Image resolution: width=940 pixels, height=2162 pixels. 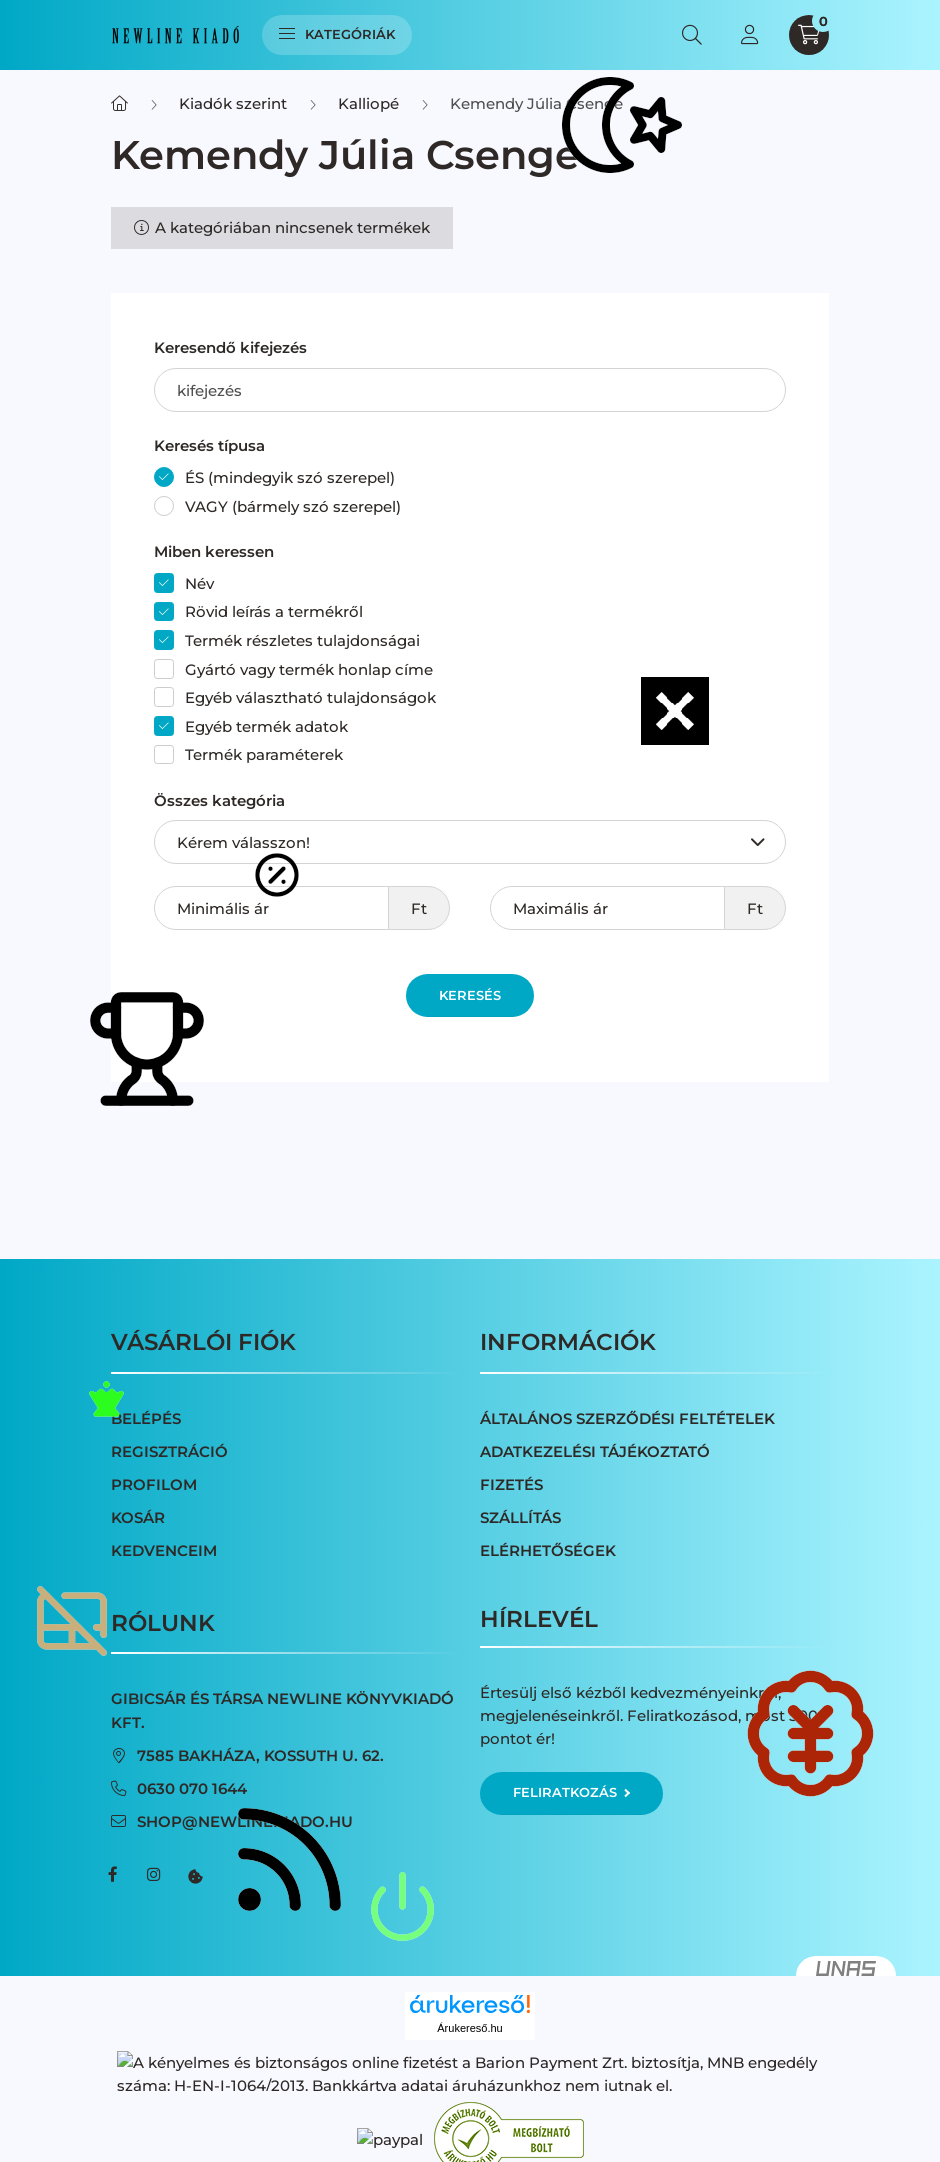 What do you see at coordinates (277, 875) in the screenshot?
I see `view discount or percentage-based promotion` at bounding box center [277, 875].